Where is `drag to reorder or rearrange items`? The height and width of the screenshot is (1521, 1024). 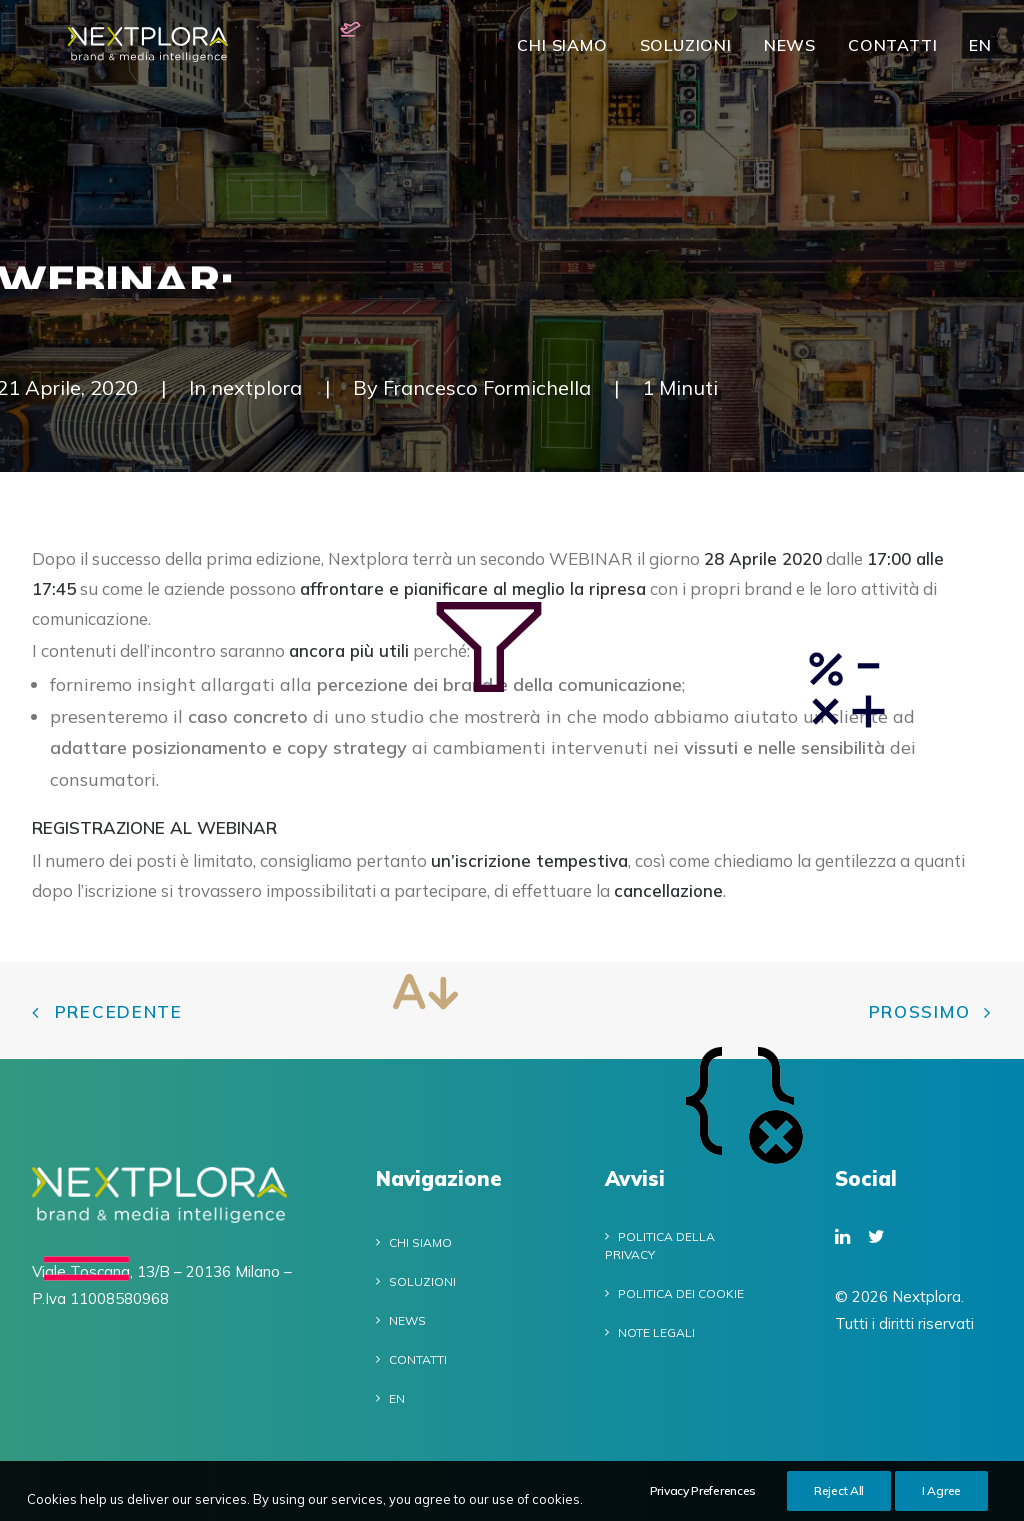 drag to reorder or rearrange items is located at coordinates (86, 1268).